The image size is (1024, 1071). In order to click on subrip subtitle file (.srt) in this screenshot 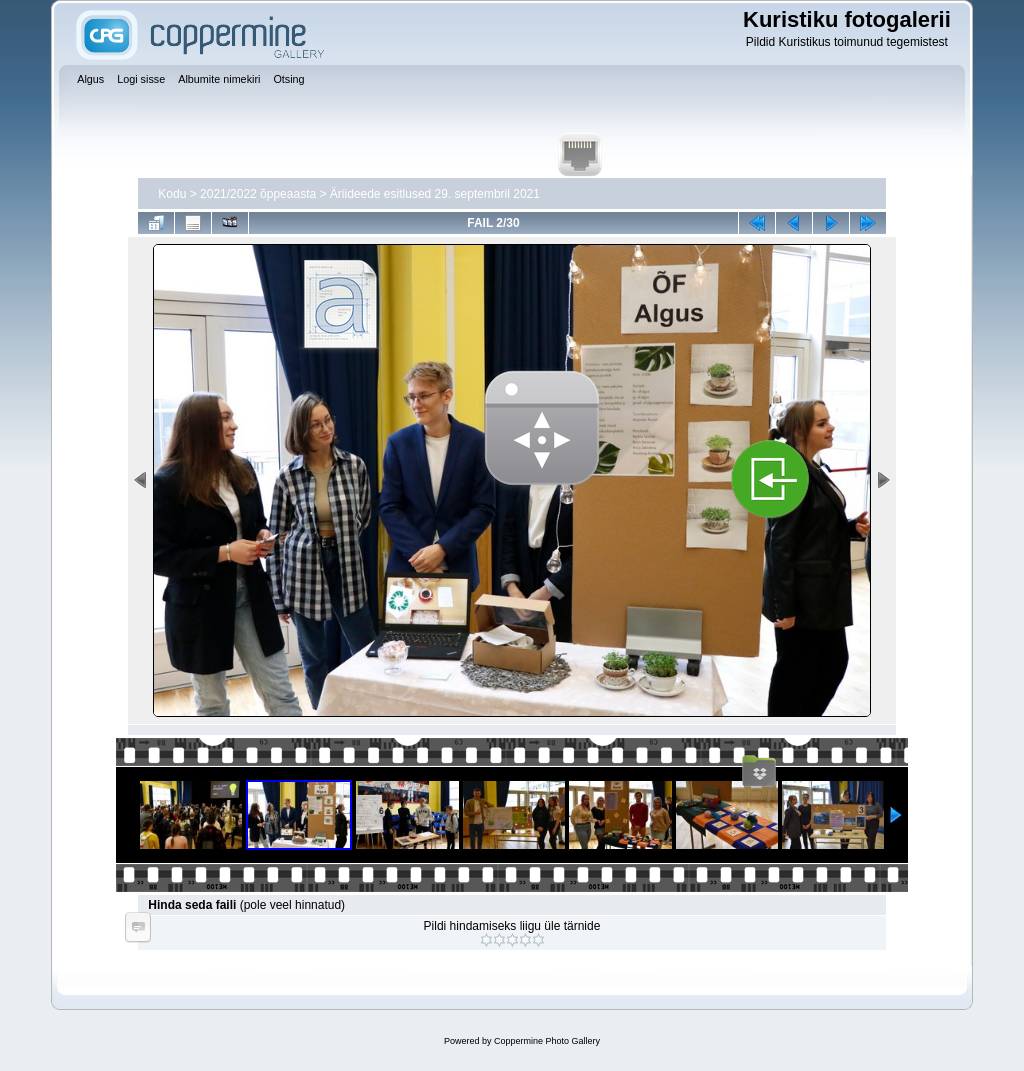, I will do `click(138, 927)`.